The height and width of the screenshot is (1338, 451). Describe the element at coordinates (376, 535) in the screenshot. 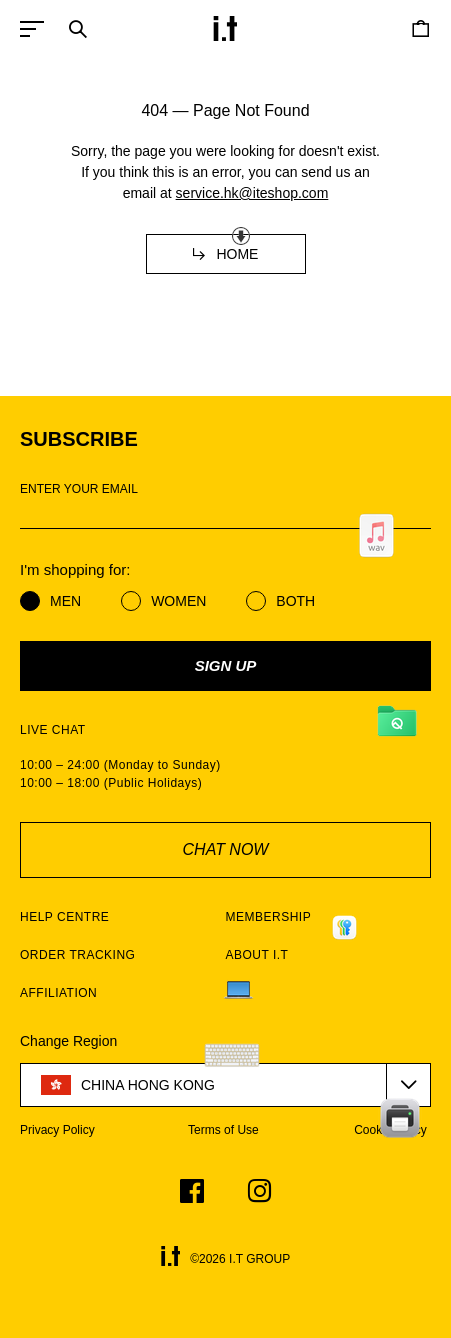

I see `a wav audio file` at that location.